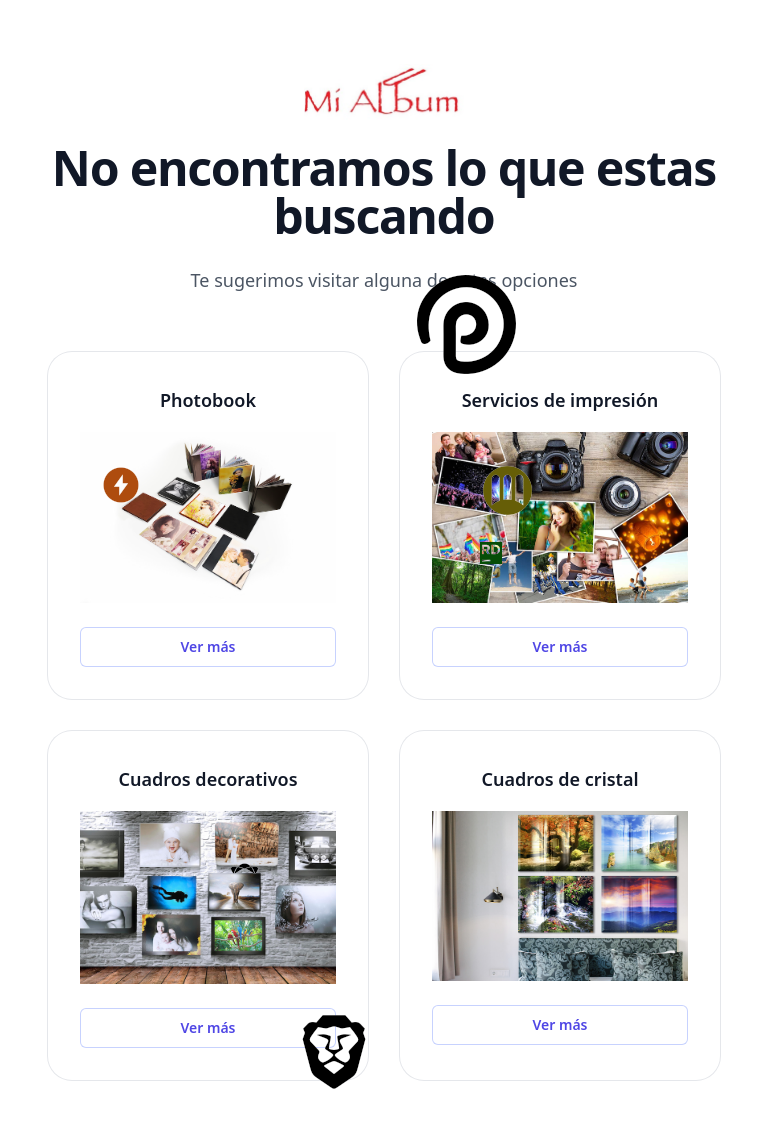  What do you see at coordinates (466, 324) in the screenshot?
I see `processwire CMS logo` at bounding box center [466, 324].